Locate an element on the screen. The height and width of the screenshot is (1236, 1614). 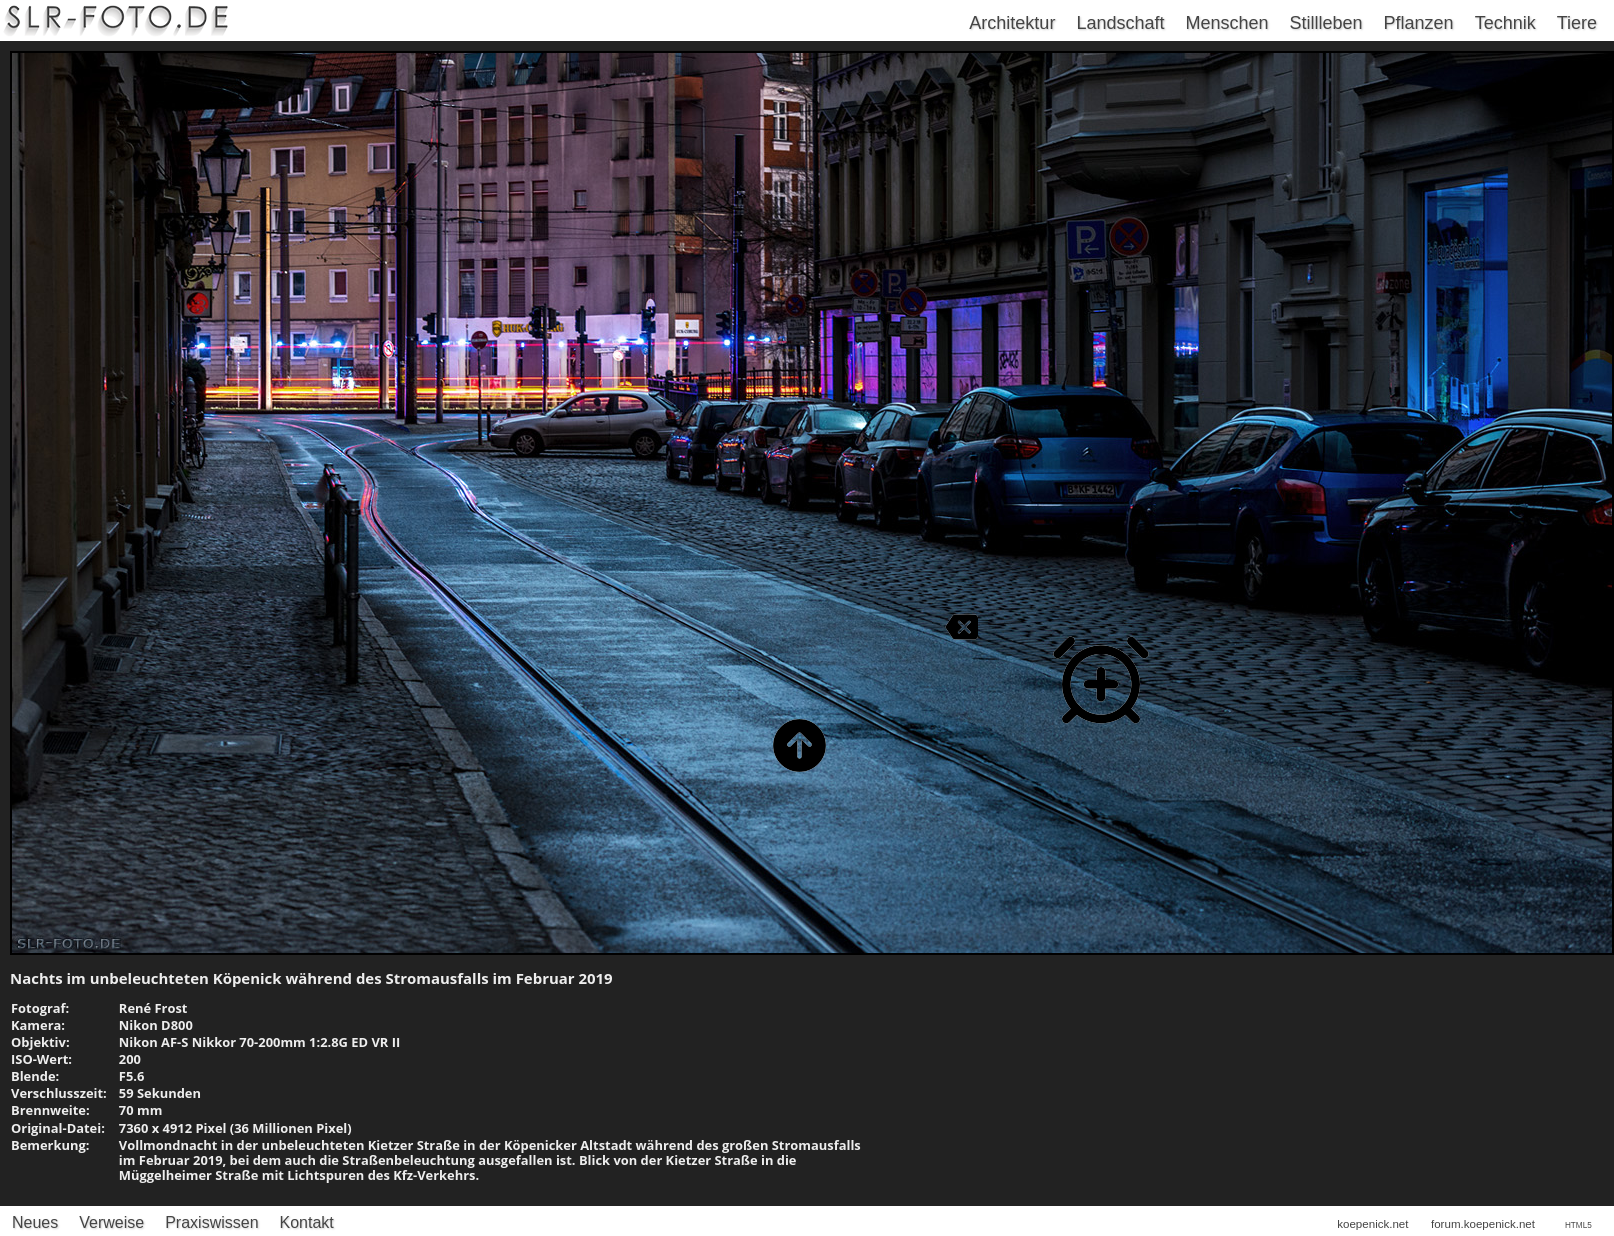
upload a file or content is located at coordinates (799, 745).